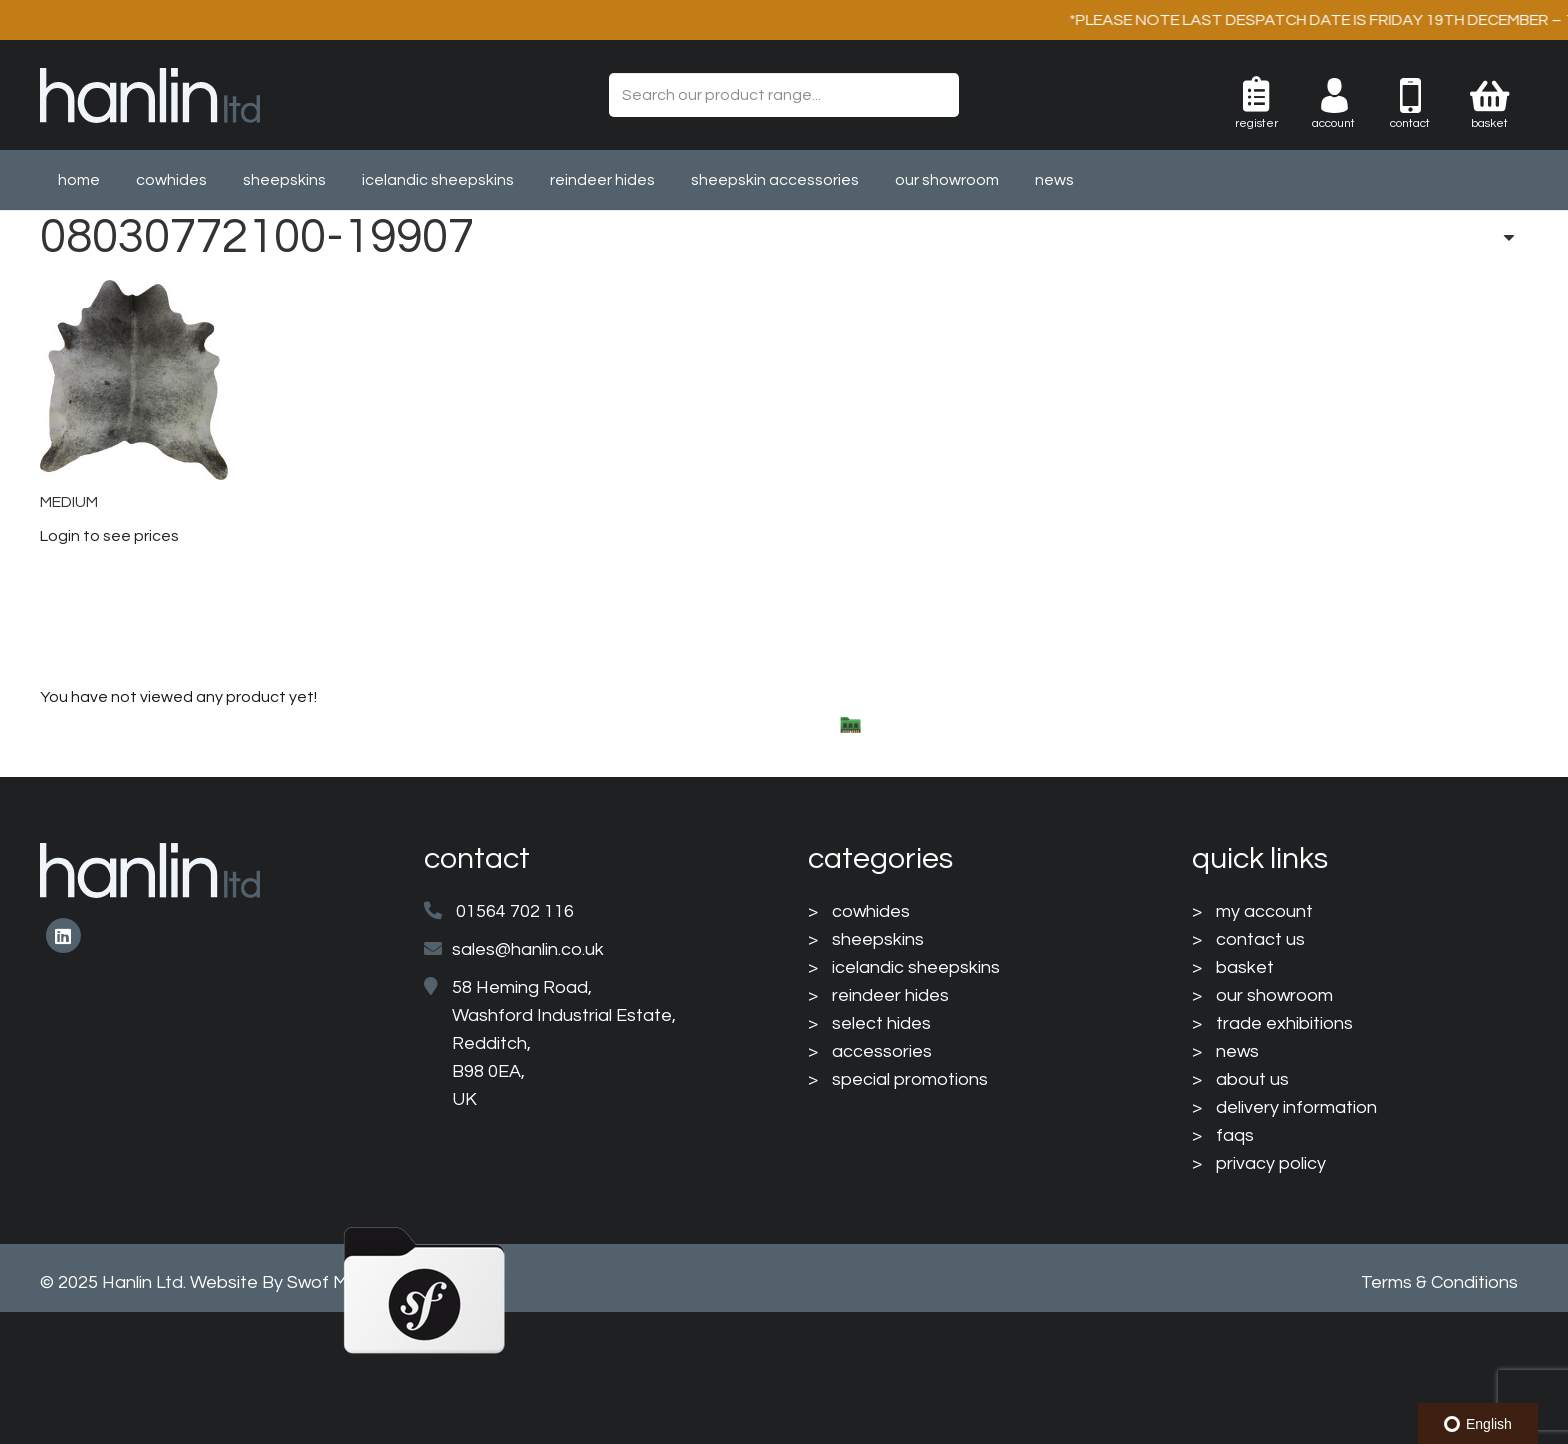  What do you see at coordinates (423, 1294) in the screenshot?
I see `open symfony project folder` at bounding box center [423, 1294].